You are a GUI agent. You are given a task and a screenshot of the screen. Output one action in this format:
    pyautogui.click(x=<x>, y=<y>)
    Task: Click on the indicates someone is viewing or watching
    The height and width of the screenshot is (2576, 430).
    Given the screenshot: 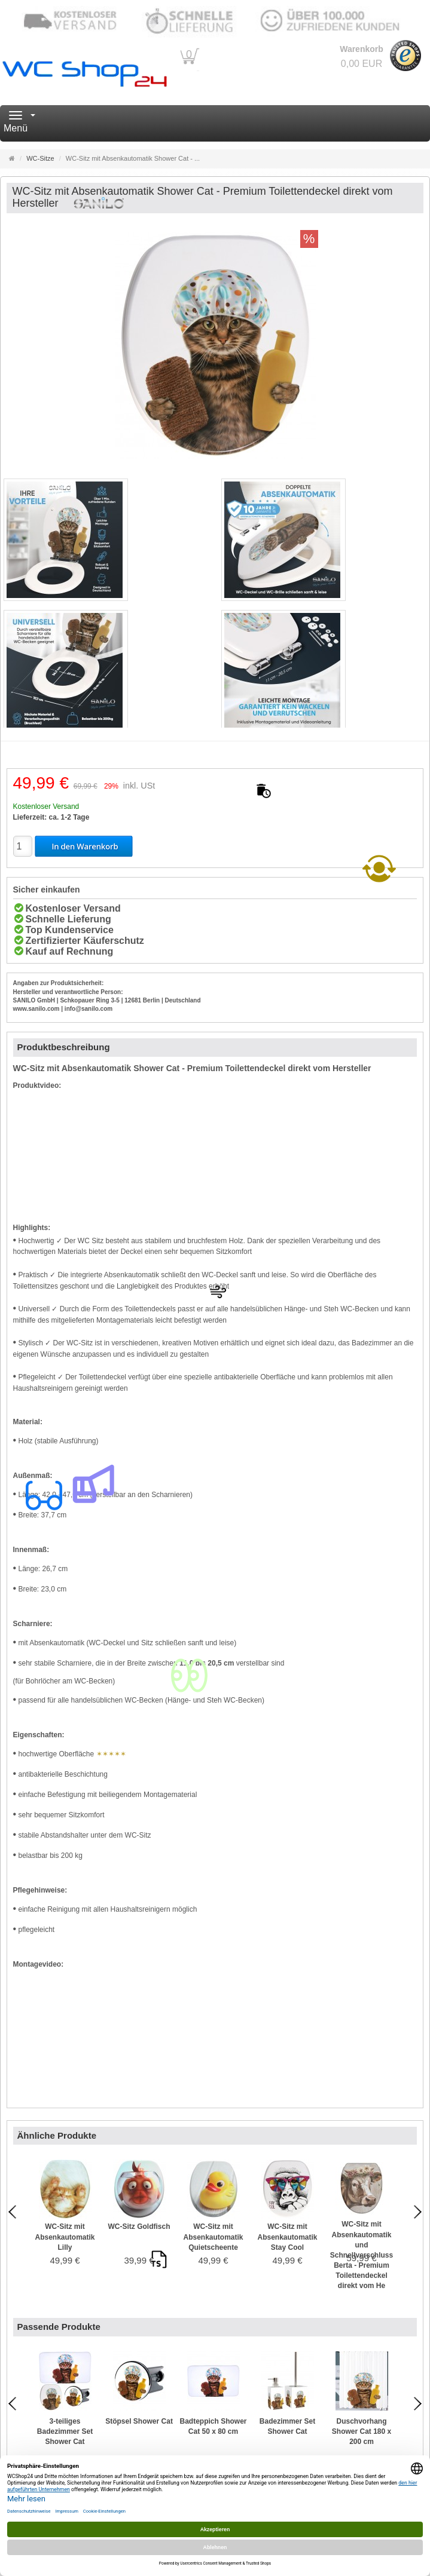 What is the action you would take?
    pyautogui.click(x=189, y=1675)
    